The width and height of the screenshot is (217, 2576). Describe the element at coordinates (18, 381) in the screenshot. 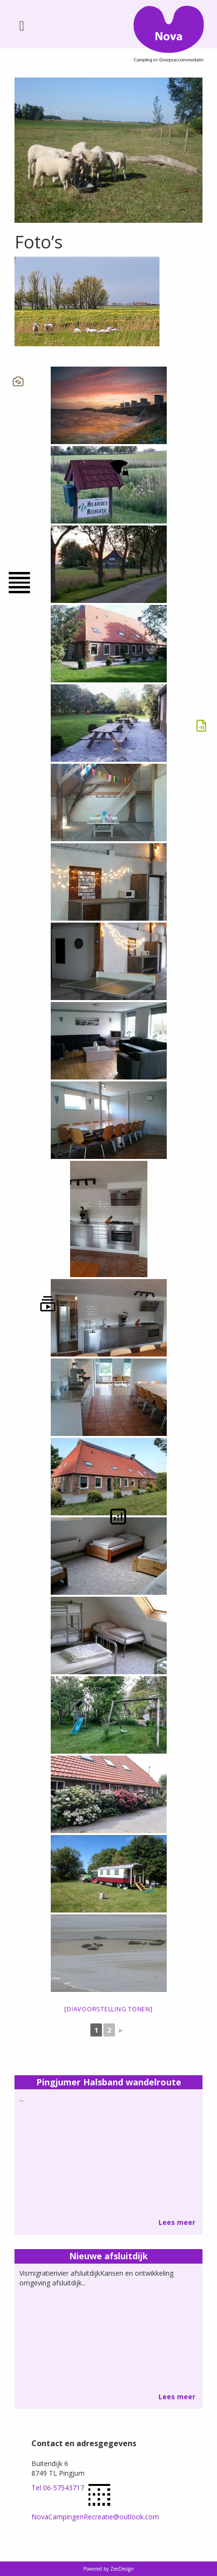

I see `switch between front and rear camera` at that location.